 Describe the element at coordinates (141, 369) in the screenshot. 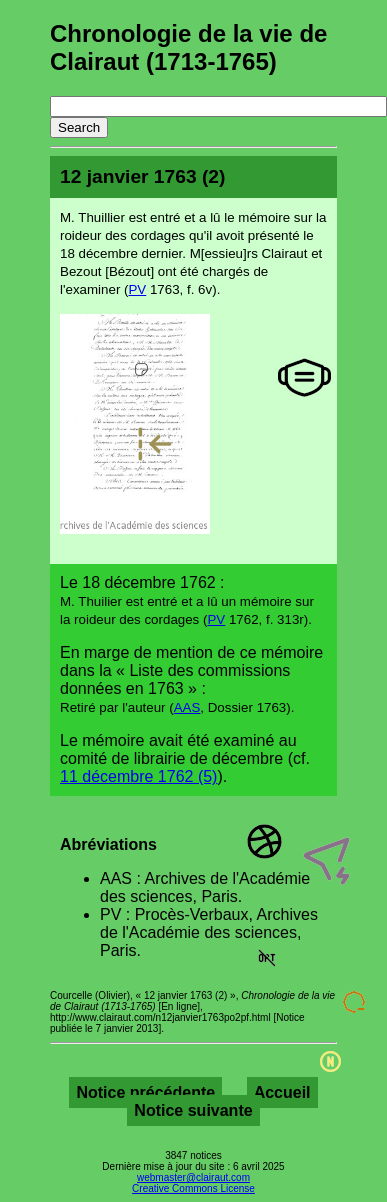

I see `add a sticker to your message` at that location.